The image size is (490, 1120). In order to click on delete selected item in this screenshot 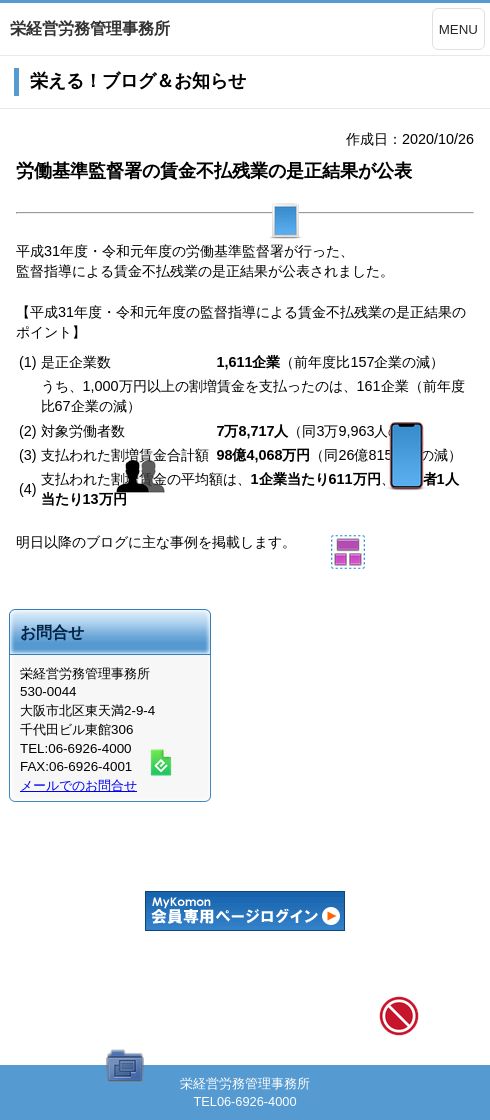, I will do `click(399, 1016)`.